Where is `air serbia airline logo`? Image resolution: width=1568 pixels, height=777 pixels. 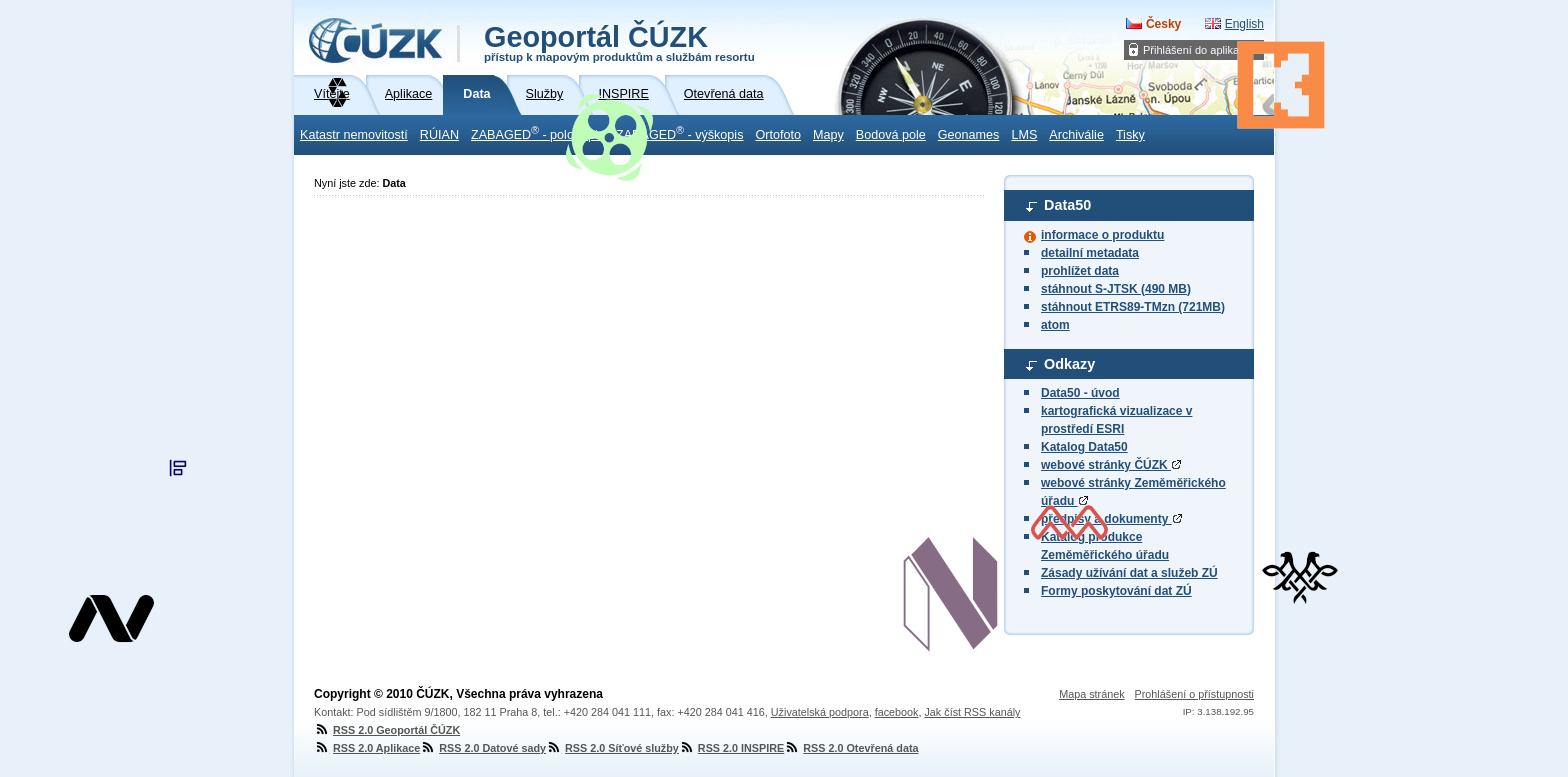
air serbia airline logo is located at coordinates (1300, 578).